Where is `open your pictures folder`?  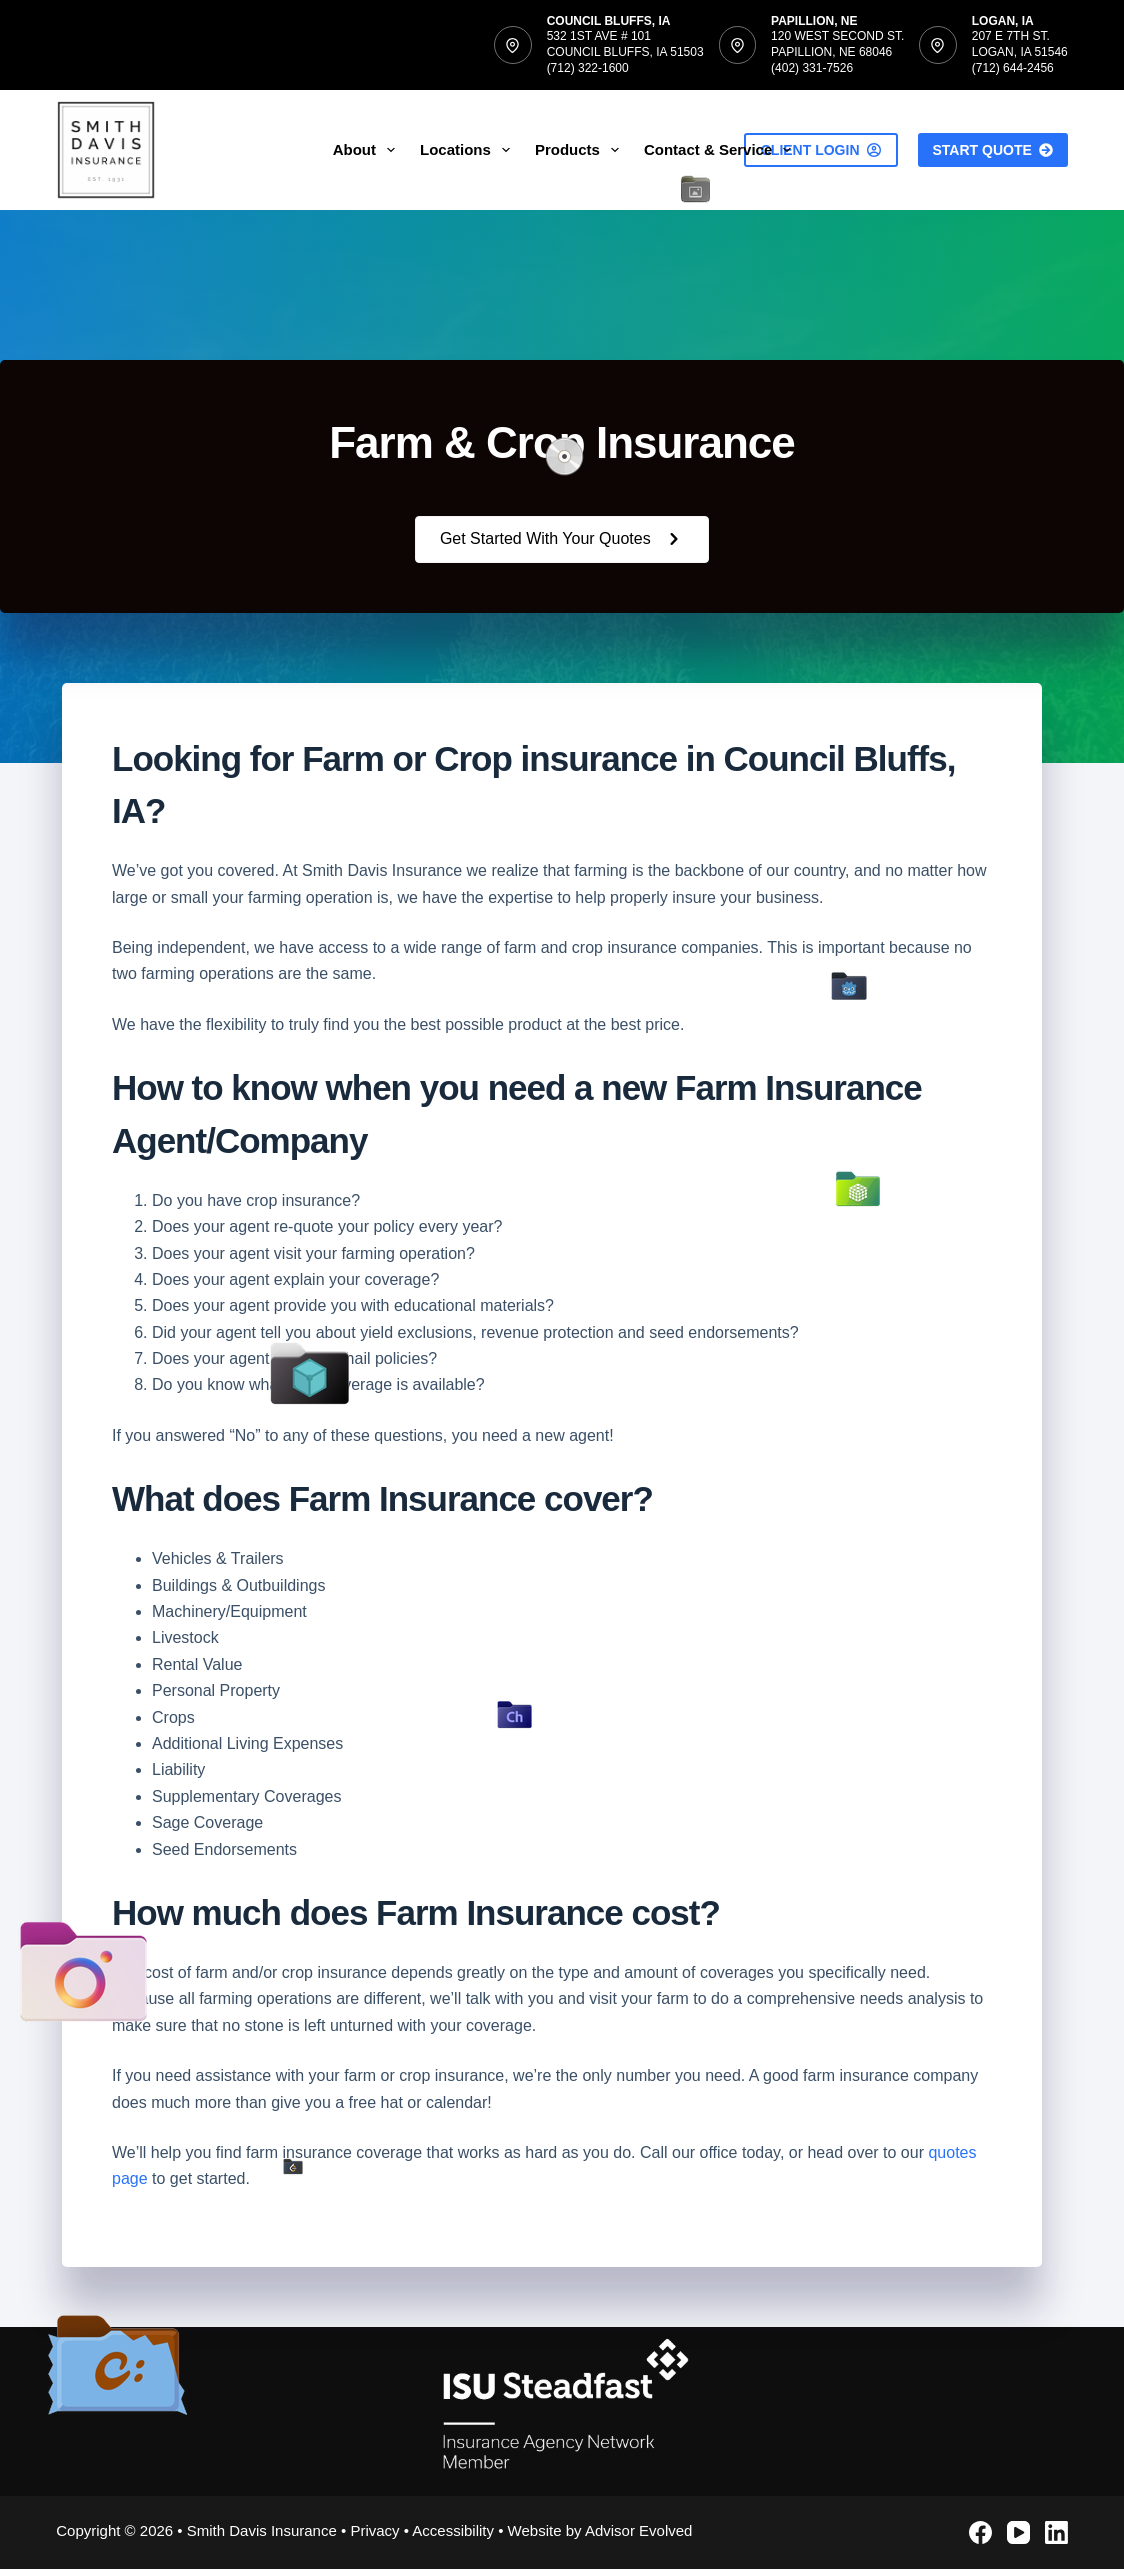
open your pictures folder is located at coordinates (695, 188).